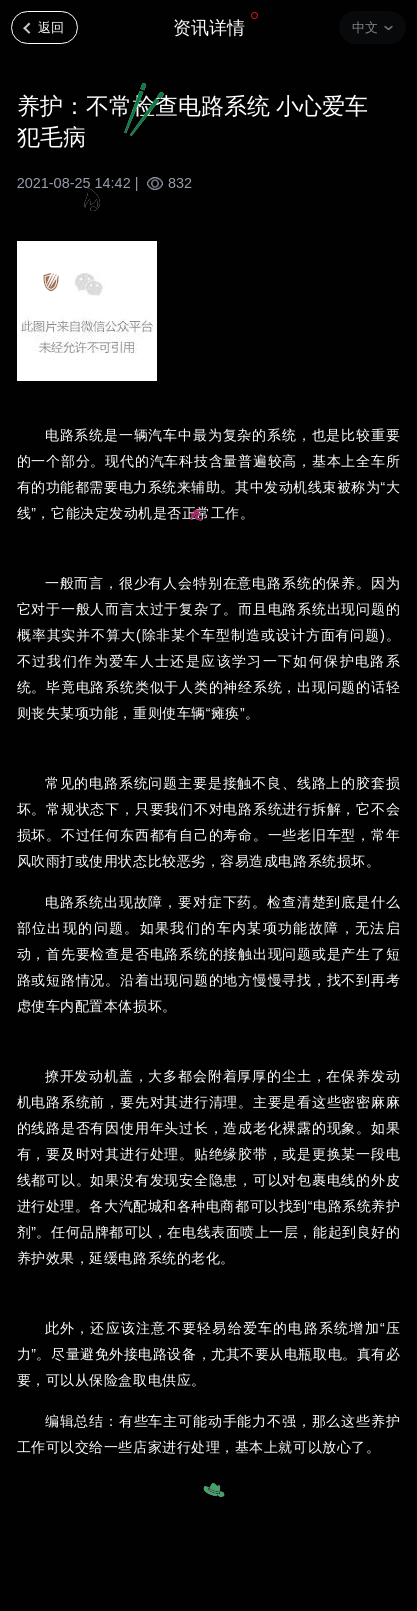 This screenshot has width=417, height=1611. I want to click on browse asian cuisine or restaurants, so click(144, 110).